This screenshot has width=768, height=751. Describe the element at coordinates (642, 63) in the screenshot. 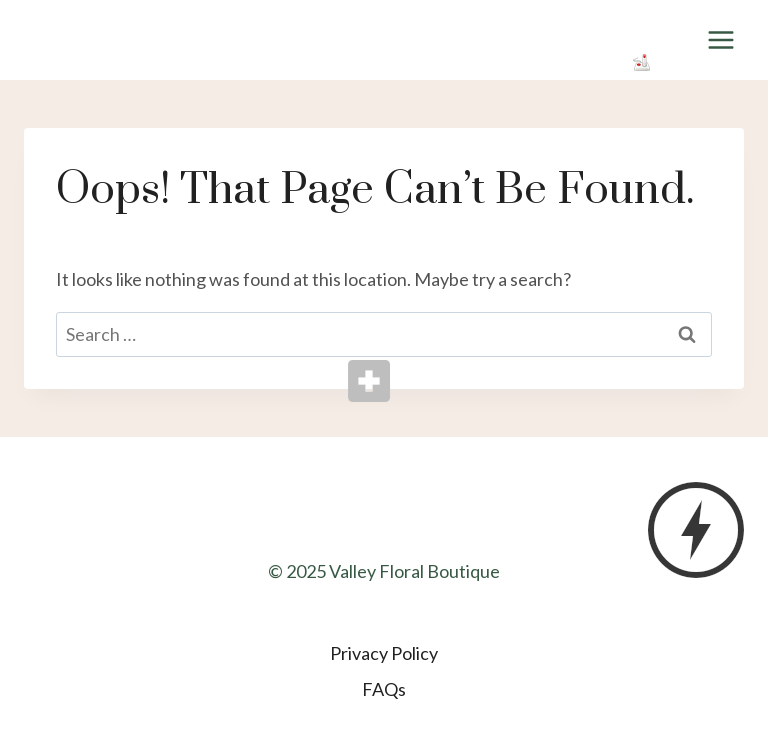

I see `open games and entertainment applications` at that location.